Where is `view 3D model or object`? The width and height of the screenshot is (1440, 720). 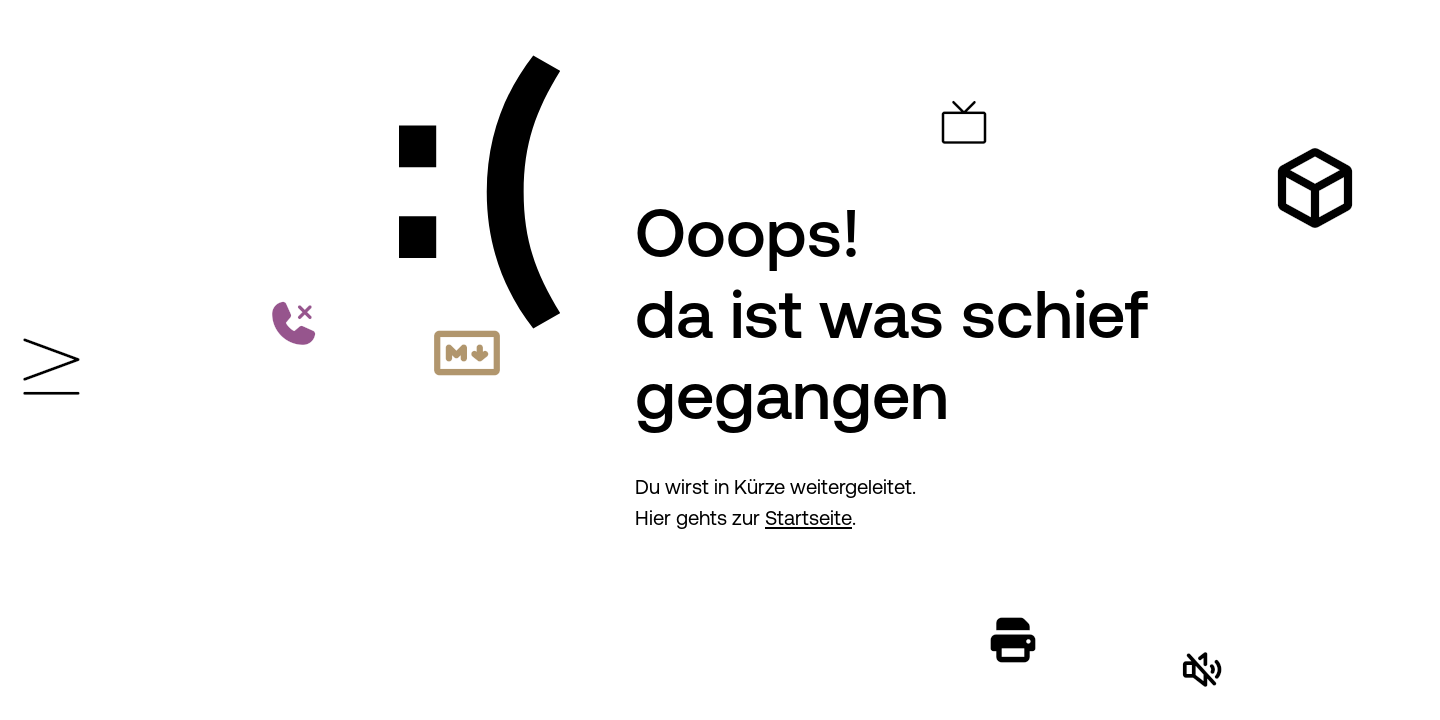
view 3D model or object is located at coordinates (1315, 188).